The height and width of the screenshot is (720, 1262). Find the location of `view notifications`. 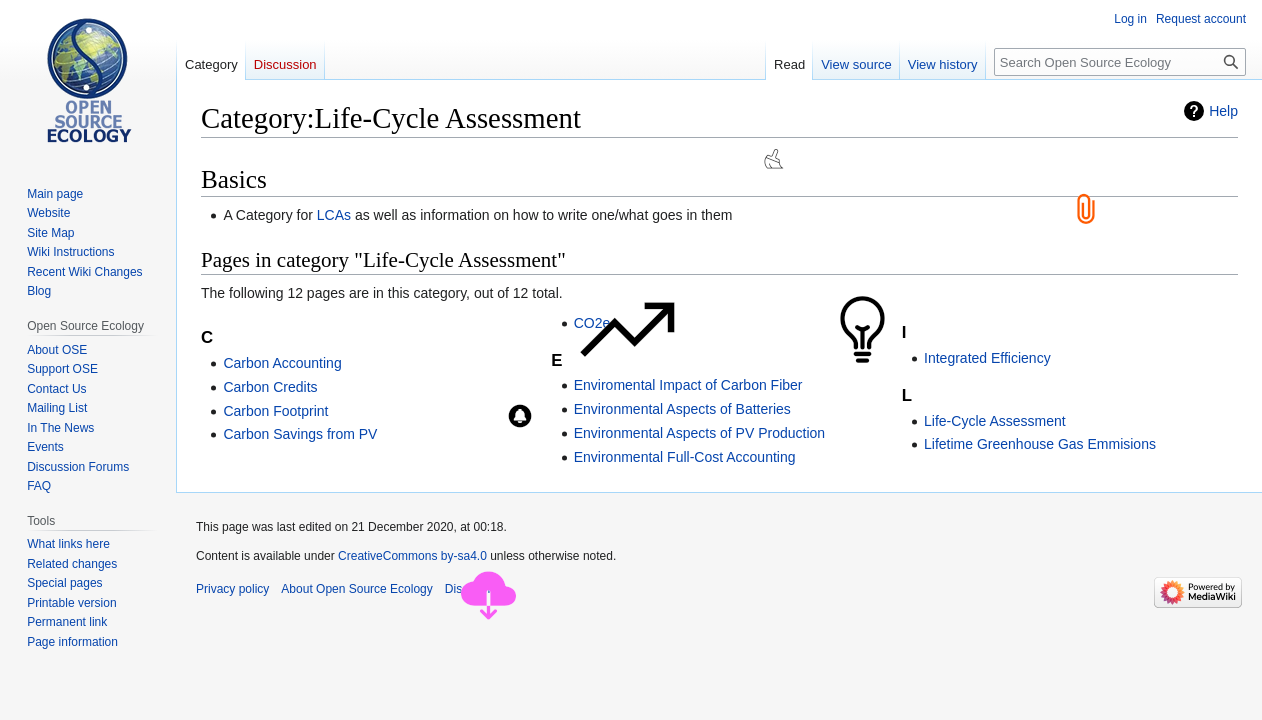

view notifications is located at coordinates (520, 416).